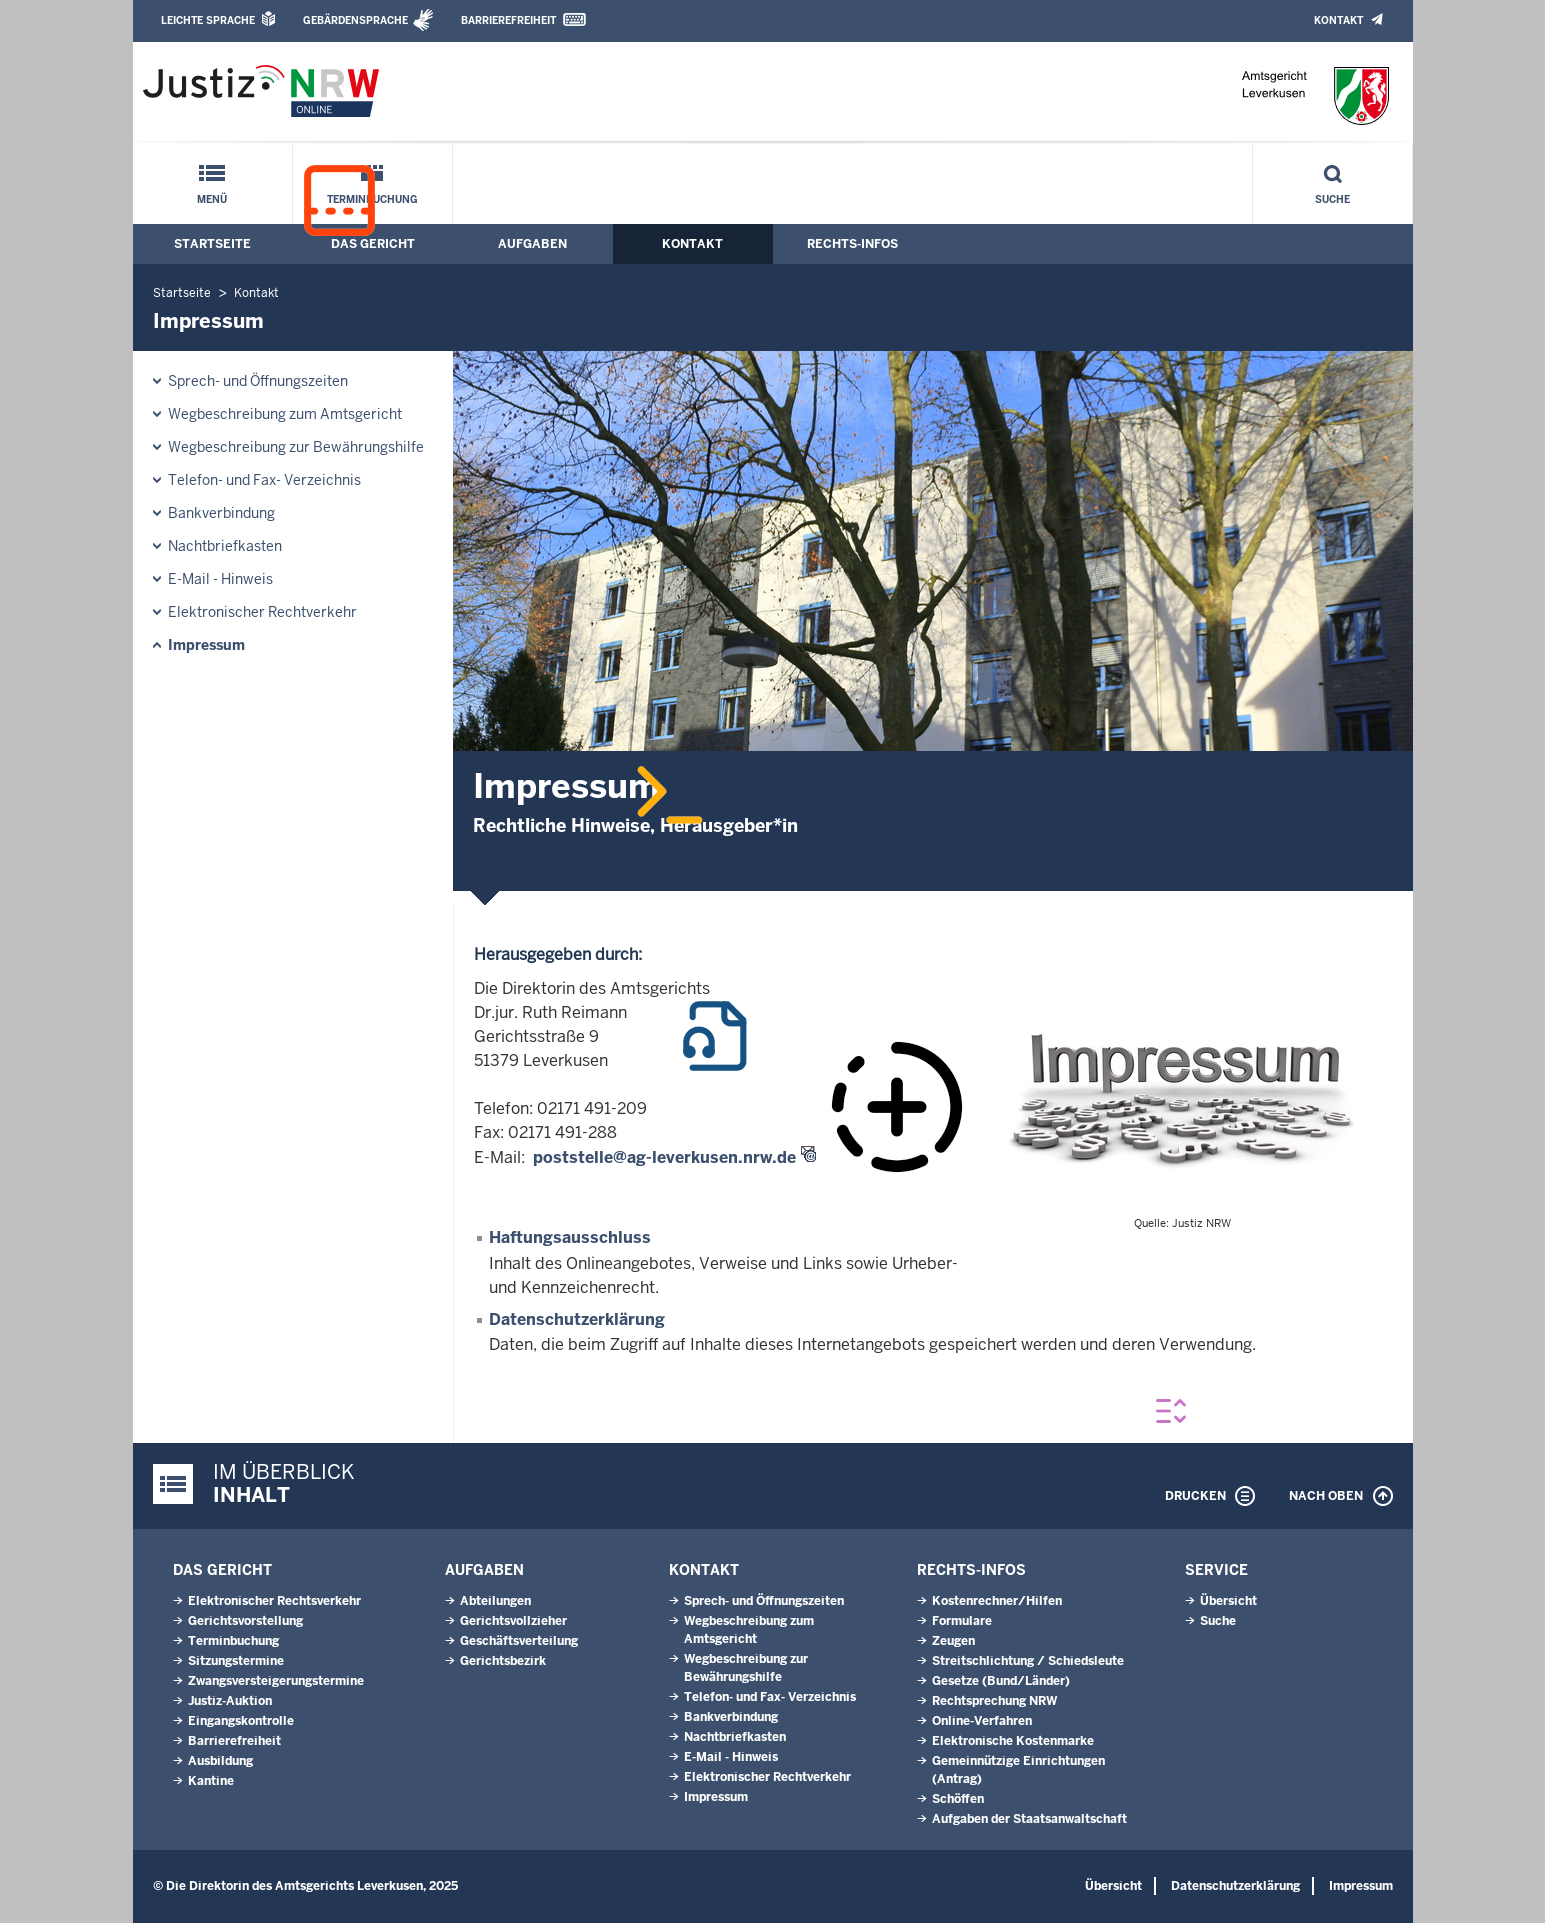 This screenshot has height=1923, width=1545. Describe the element at coordinates (718, 1036) in the screenshot. I see `open an audio file` at that location.